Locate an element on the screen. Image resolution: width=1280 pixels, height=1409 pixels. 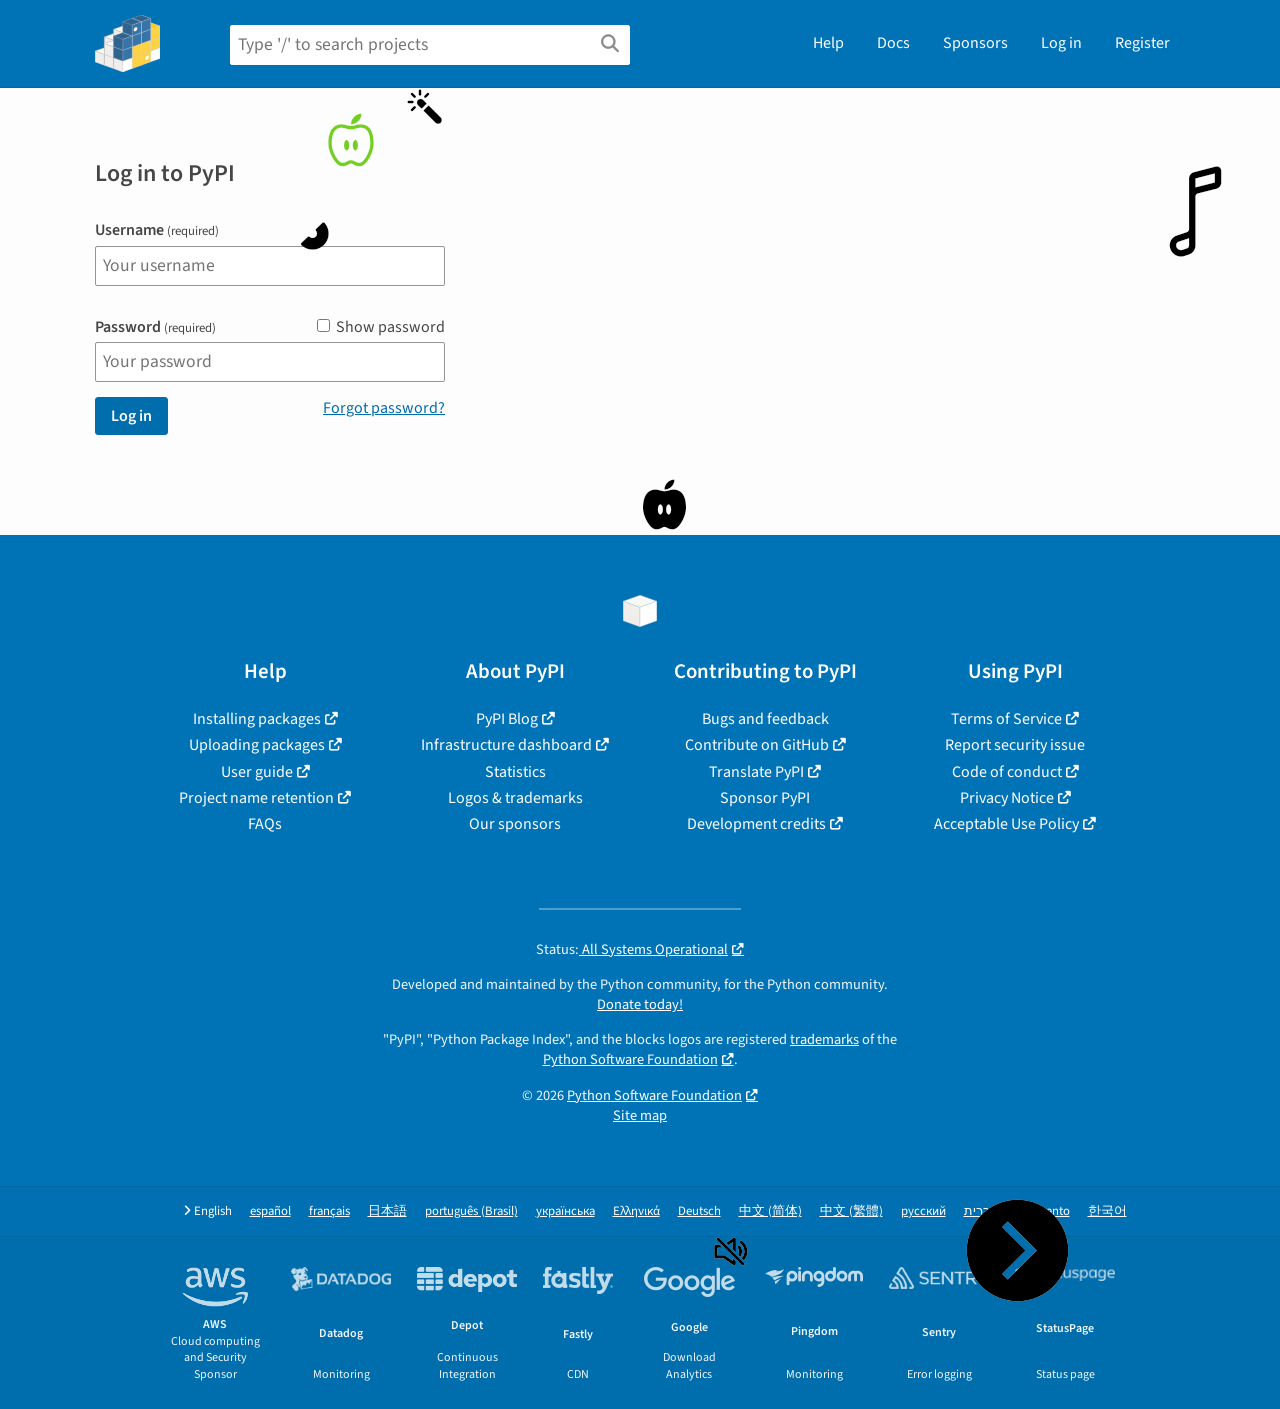
play or access music is located at coordinates (1195, 211).